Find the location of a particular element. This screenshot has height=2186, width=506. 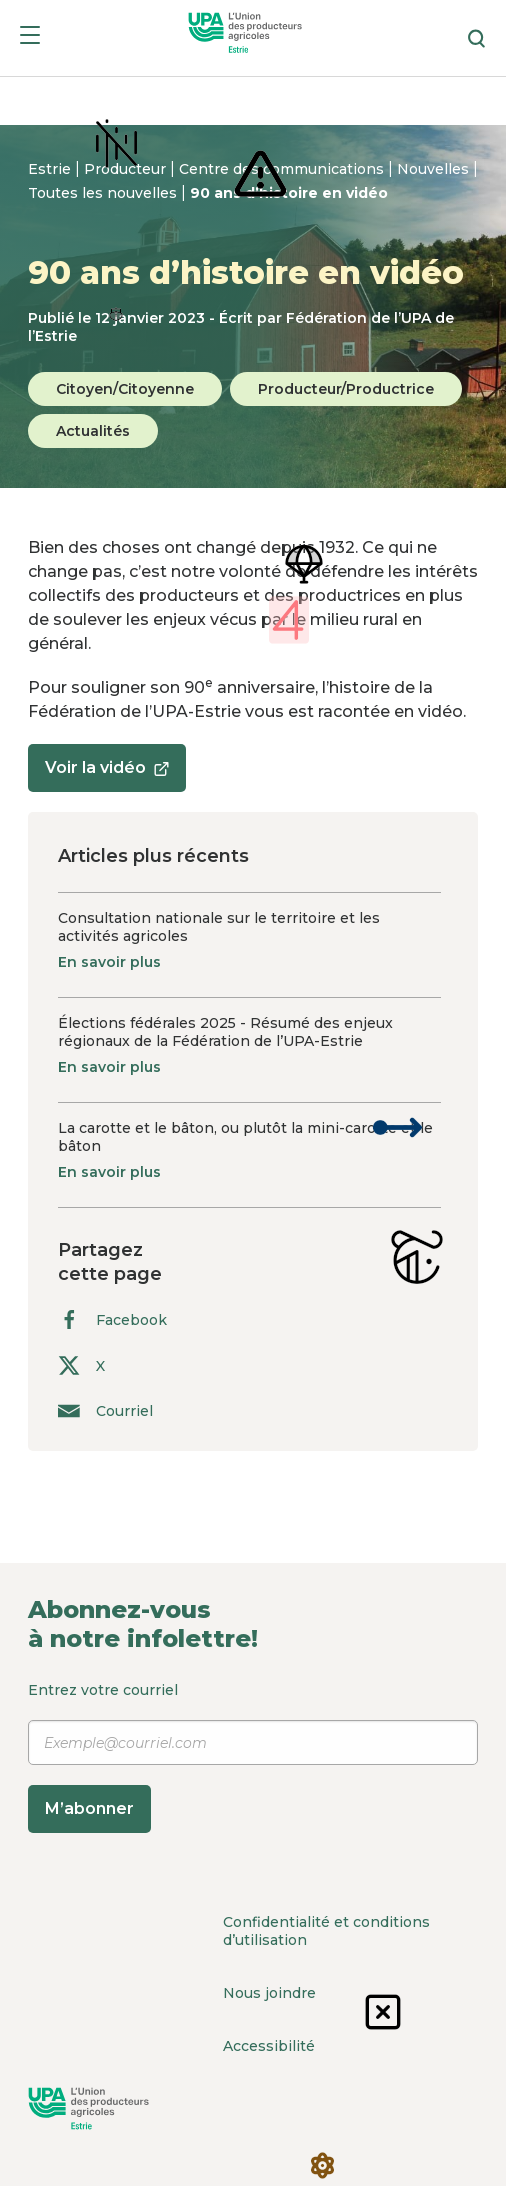

access science or chemistry features is located at coordinates (322, 2165).